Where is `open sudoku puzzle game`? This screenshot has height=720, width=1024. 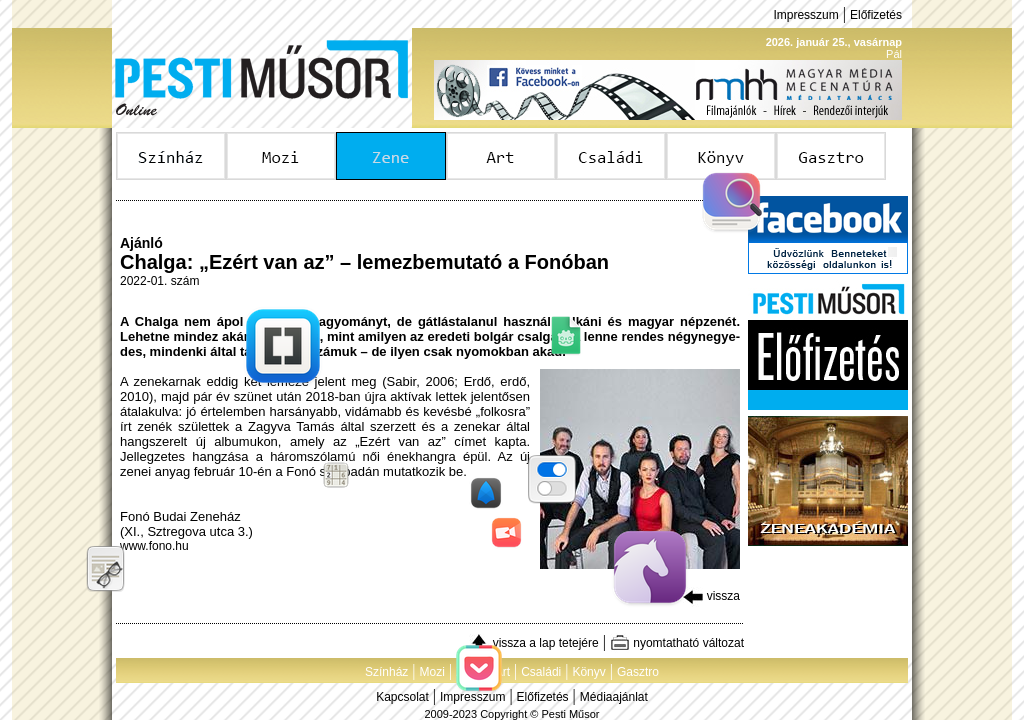 open sudoku puzzle game is located at coordinates (336, 475).